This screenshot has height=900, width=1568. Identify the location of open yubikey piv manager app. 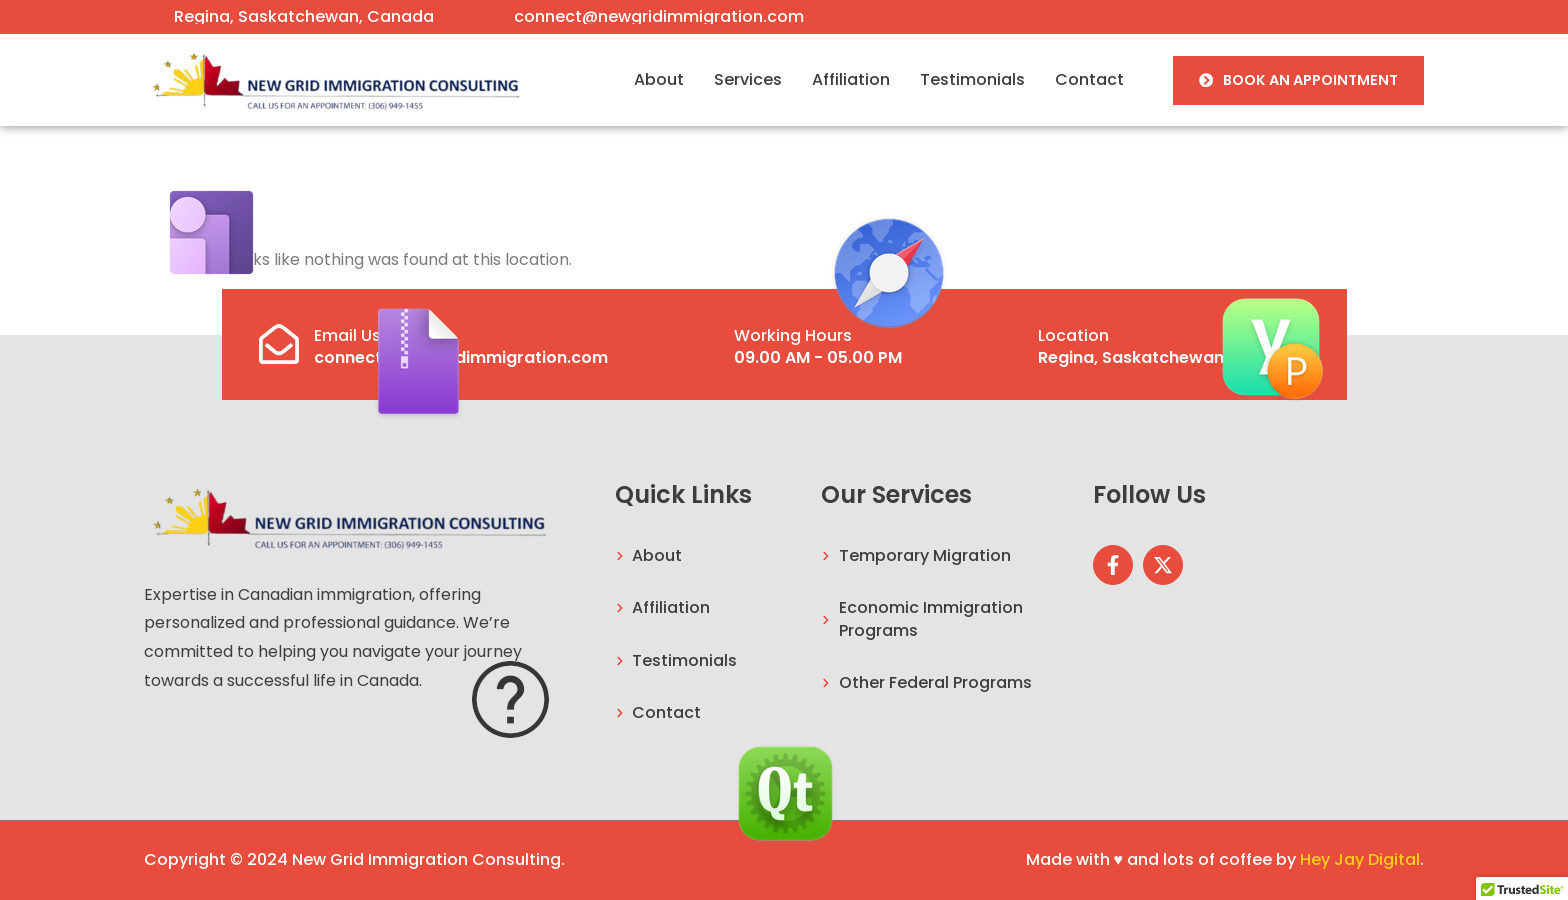
(1271, 347).